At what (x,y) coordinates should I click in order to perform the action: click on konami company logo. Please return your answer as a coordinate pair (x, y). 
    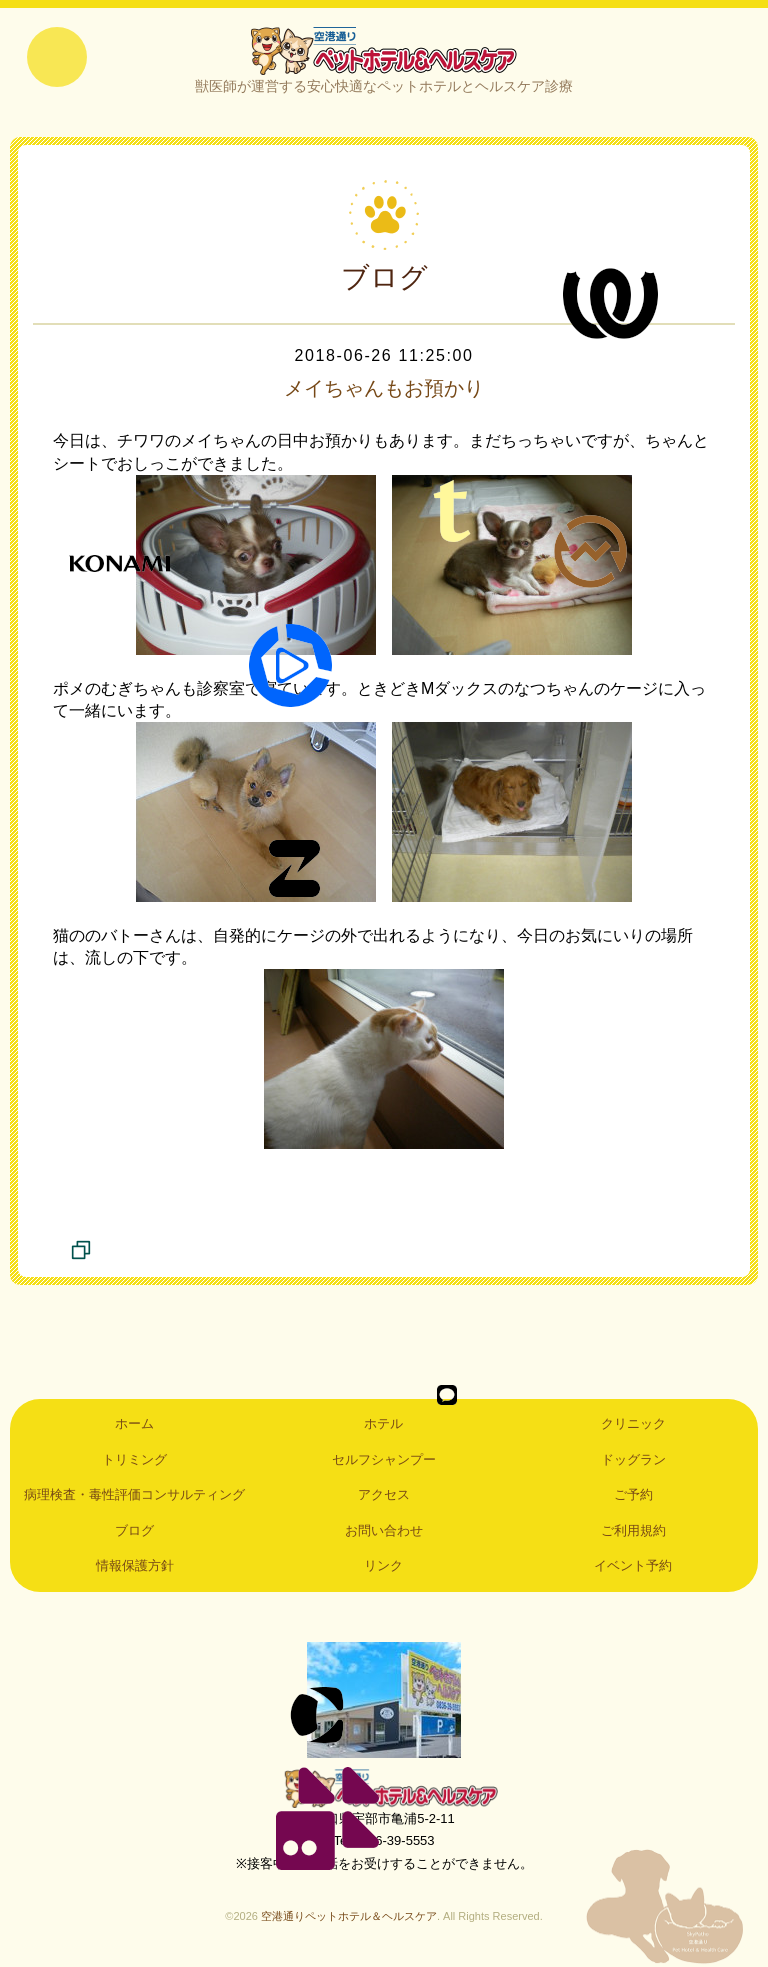
    Looking at the image, I should click on (119, 563).